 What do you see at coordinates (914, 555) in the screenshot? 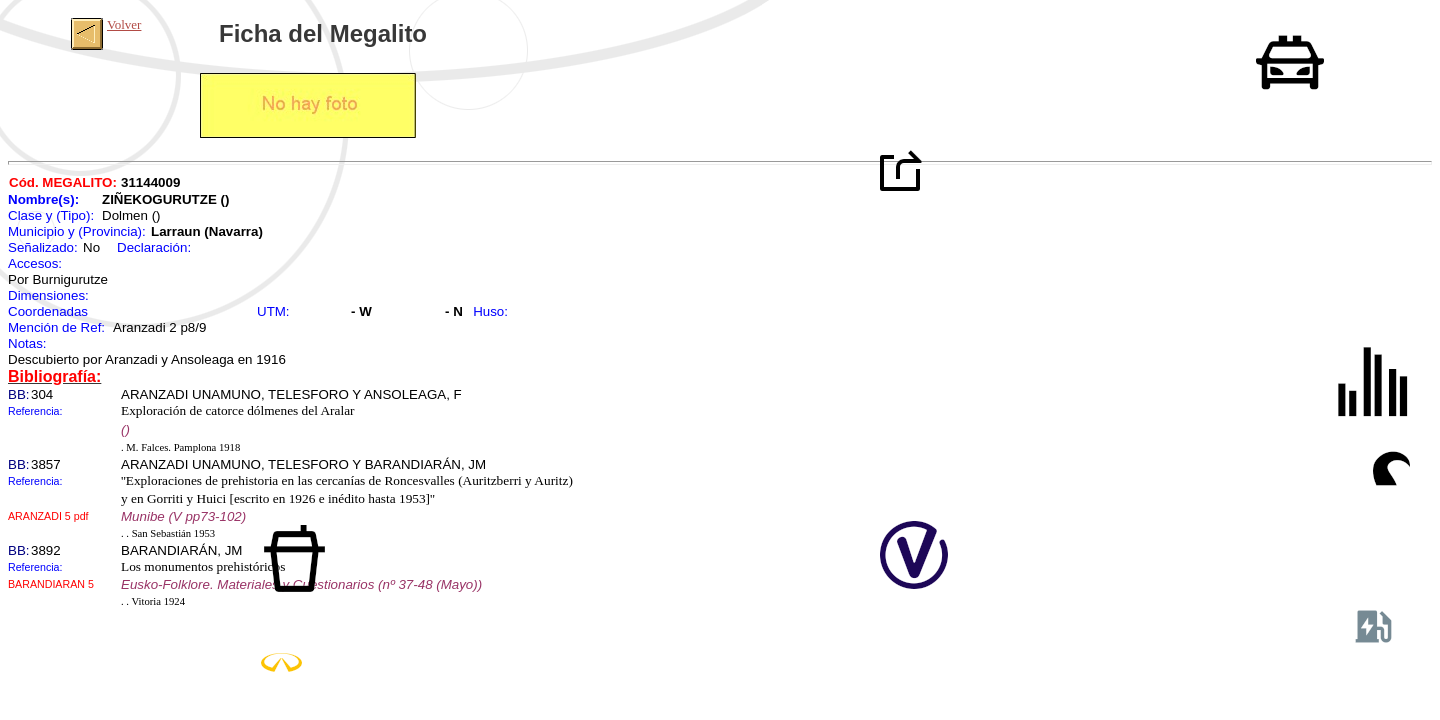
I see `semantic versioning (semver) logo` at bounding box center [914, 555].